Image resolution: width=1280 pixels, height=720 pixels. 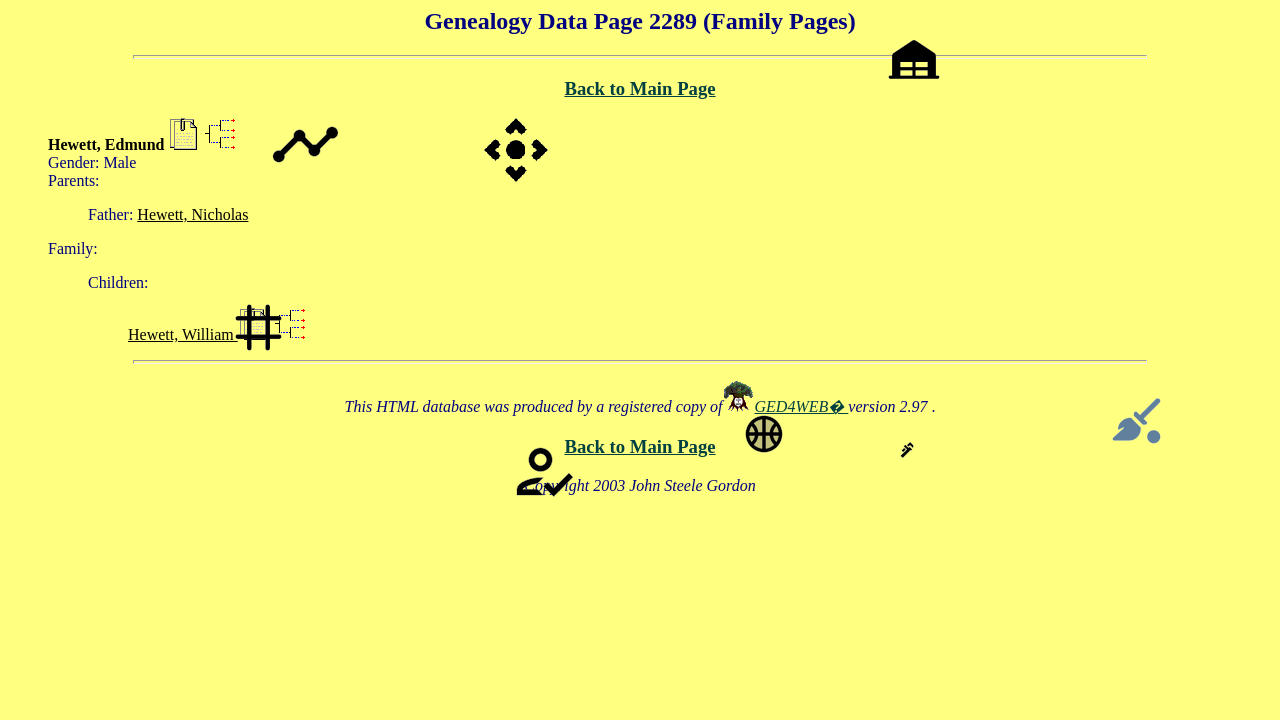 What do you see at coordinates (516, 150) in the screenshot?
I see `pan or move camera position` at bounding box center [516, 150].